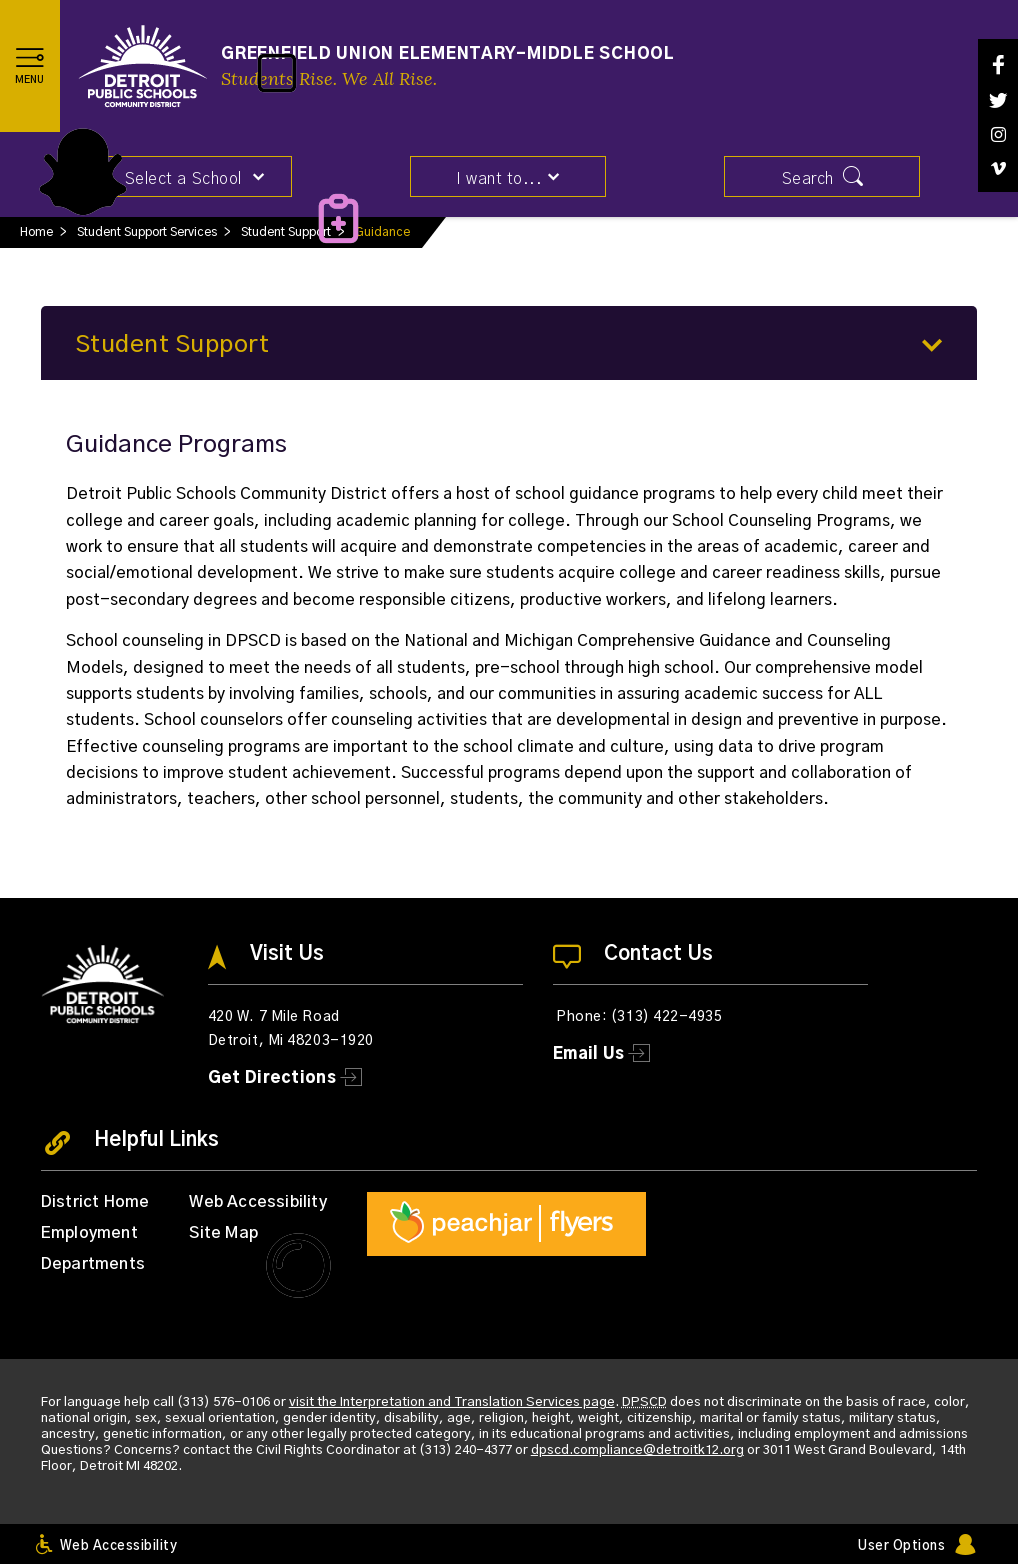 This screenshot has height=1564, width=1018. Describe the element at coordinates (338, 218) in the screenshot. I see `view medical report or health records` at that location.